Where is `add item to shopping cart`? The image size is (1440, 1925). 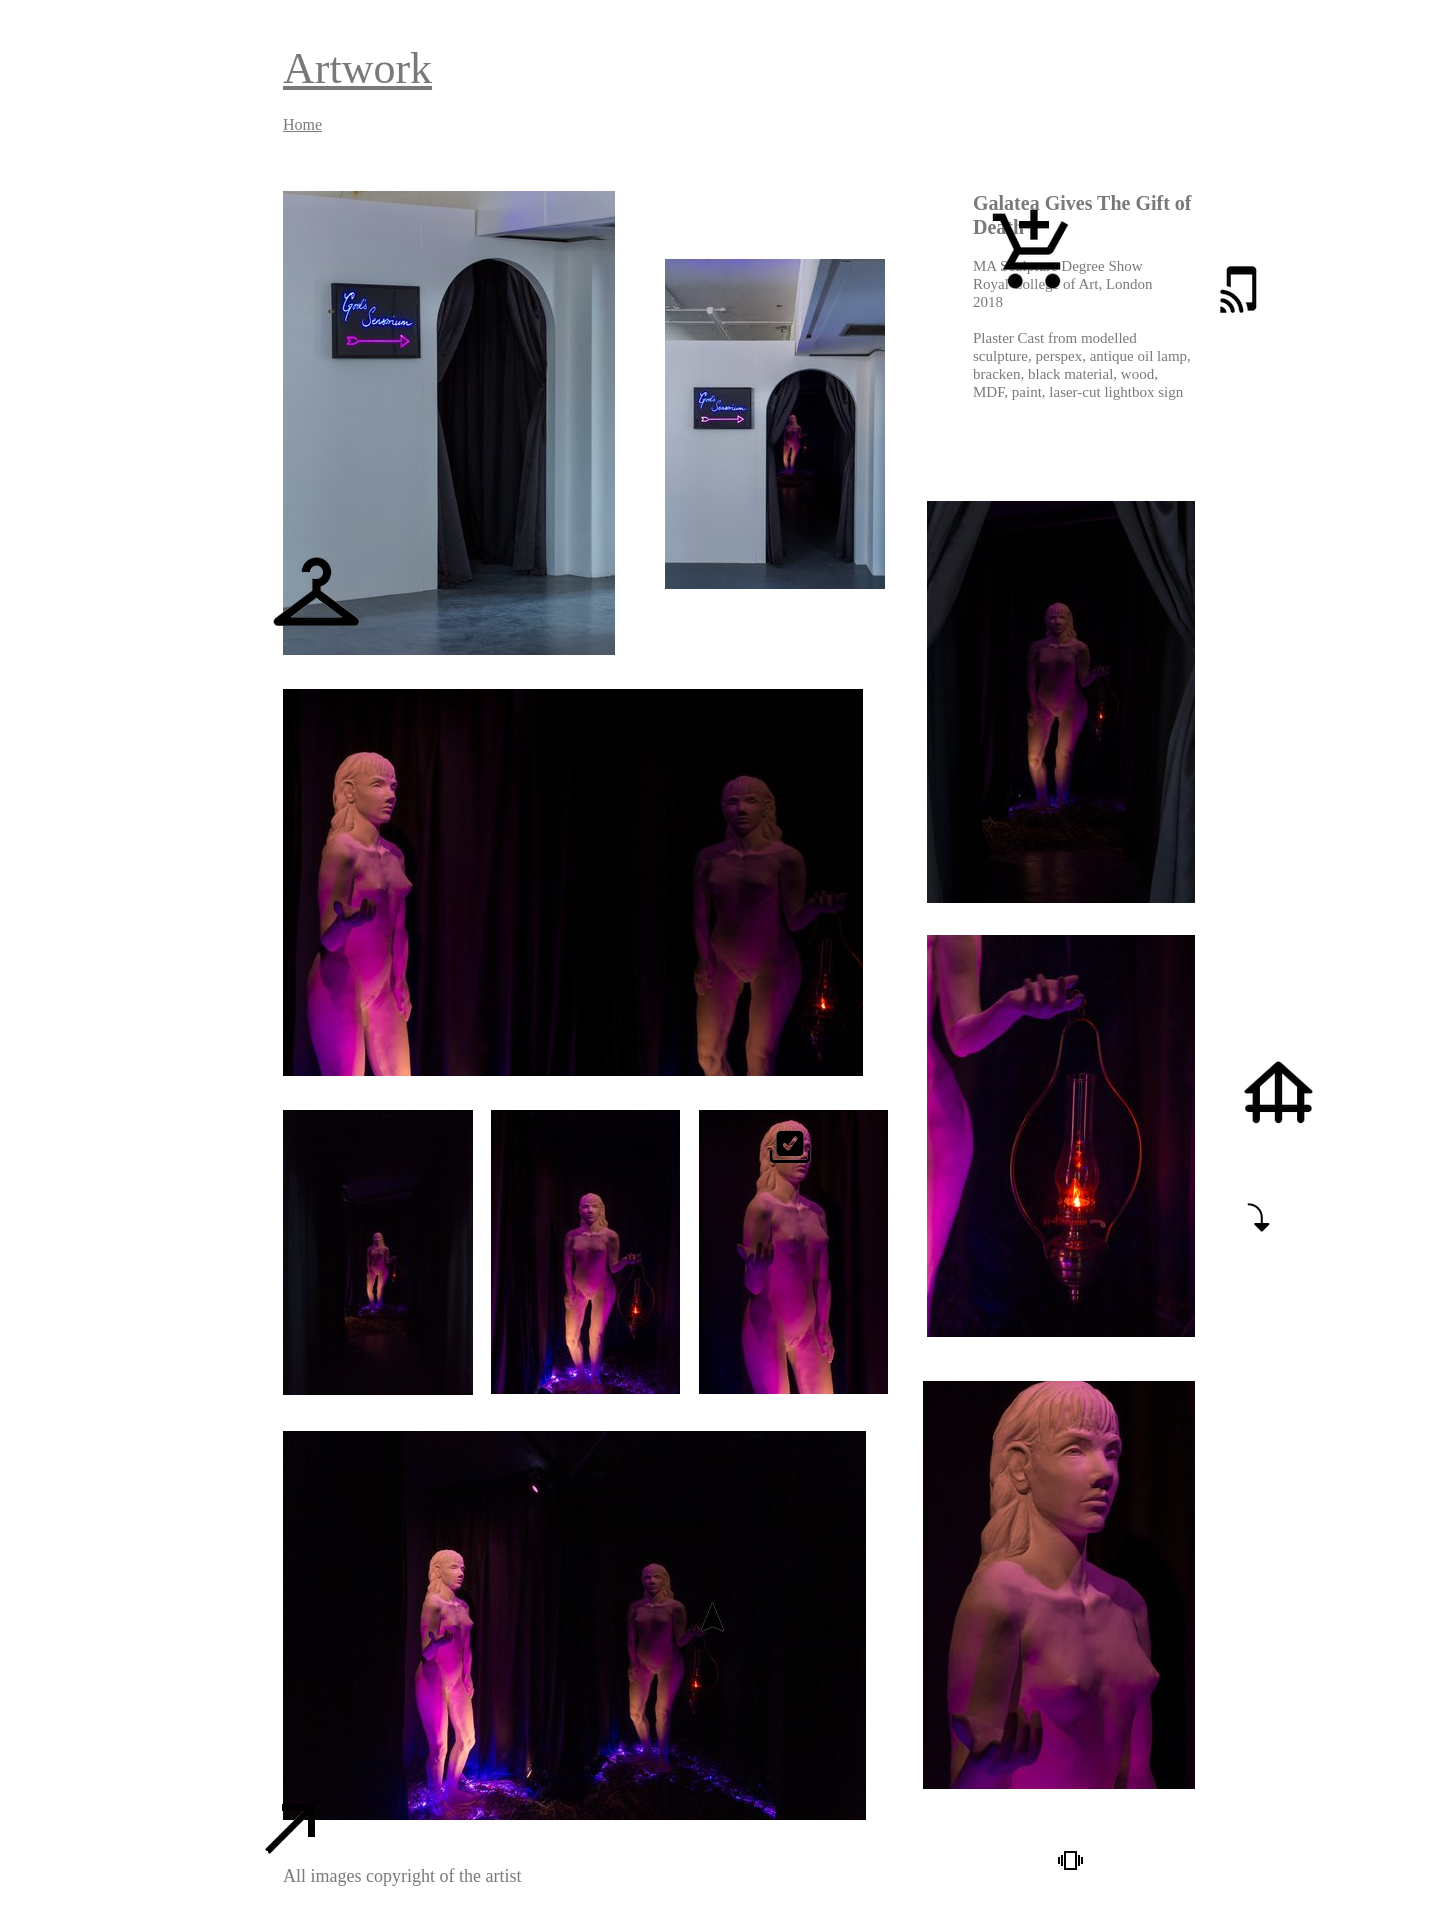 add item to shopping cart is located at coordinates (1034, 251).